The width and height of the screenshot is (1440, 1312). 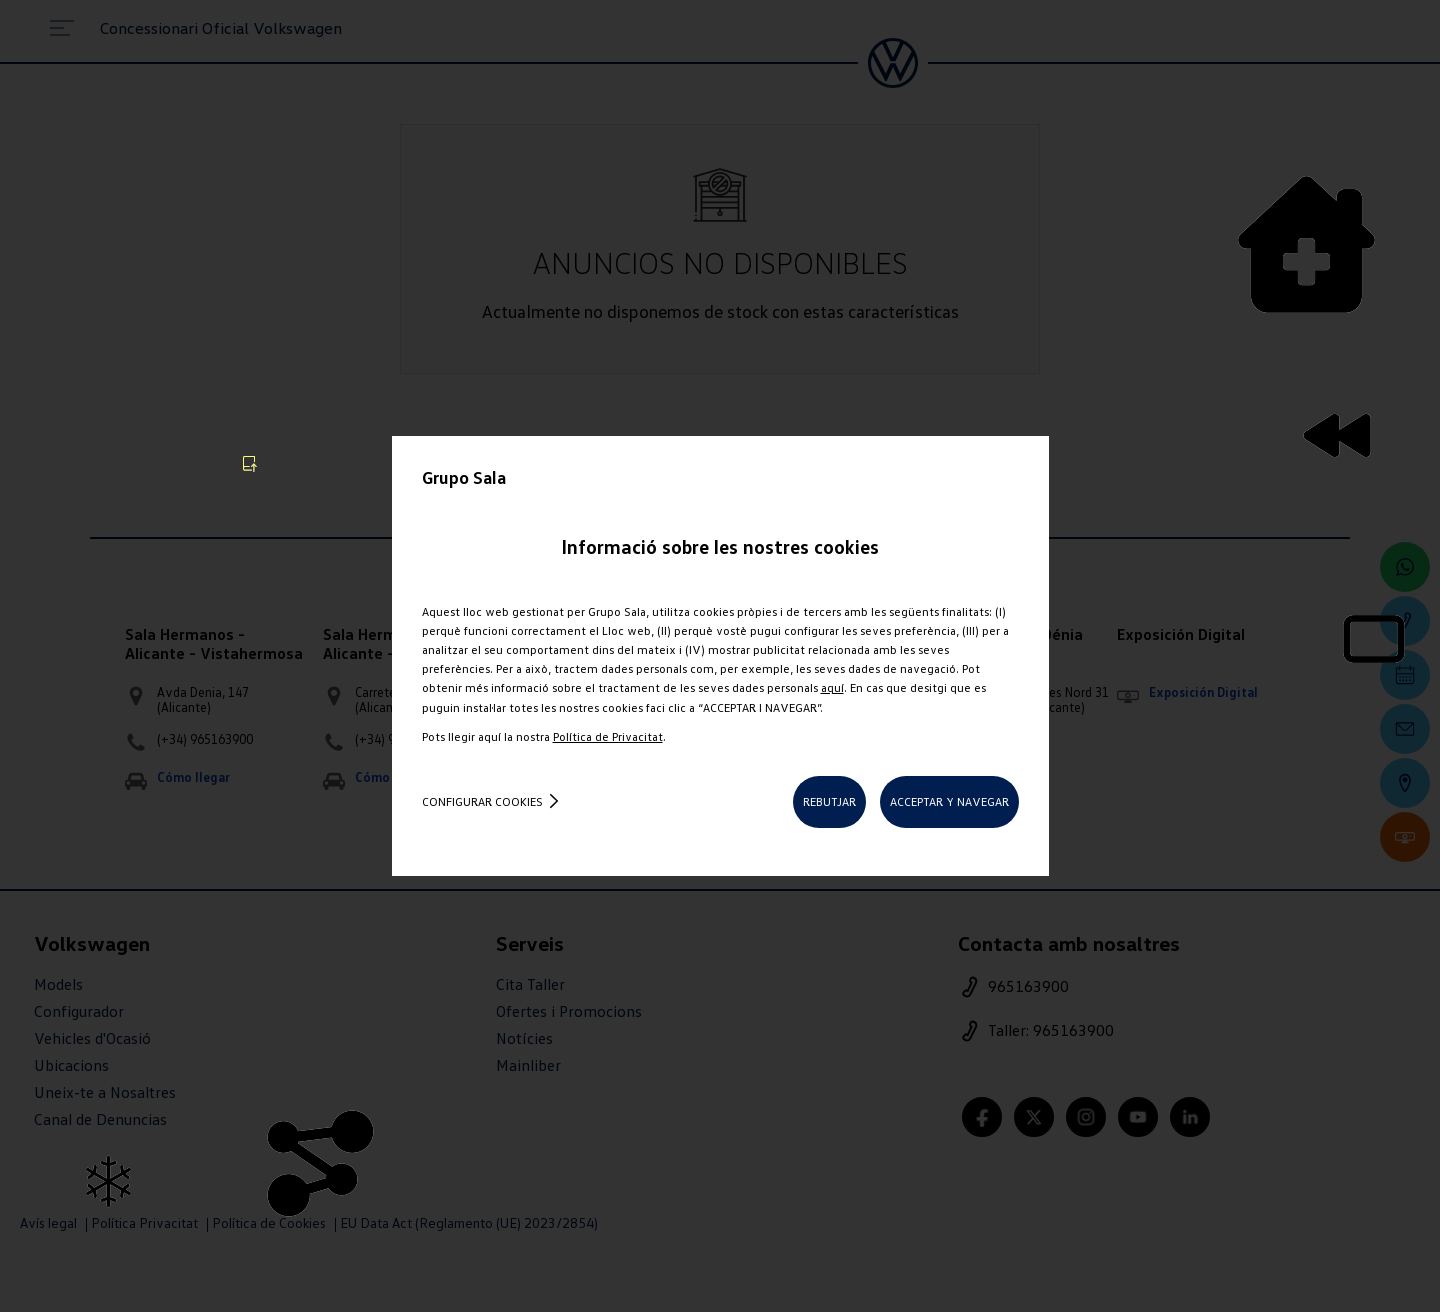 What do you see at coordinates (1374, 639) in the screenshot?
I see `switch to landscape orientation` at bounding box center [1374, 639].